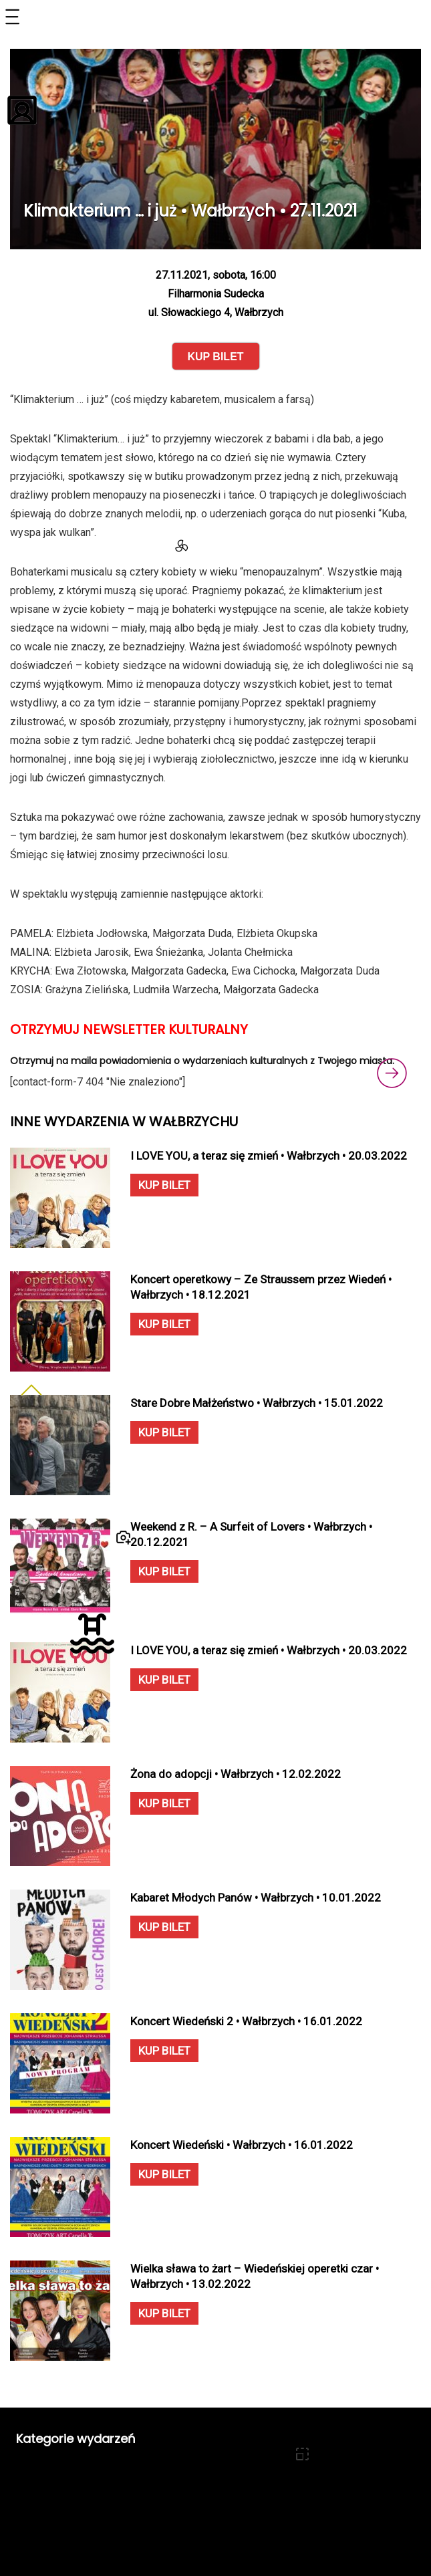  Describe the element at coordinates (31, 1391) in the screenshot. I see `collapse an expanded section` at that location.